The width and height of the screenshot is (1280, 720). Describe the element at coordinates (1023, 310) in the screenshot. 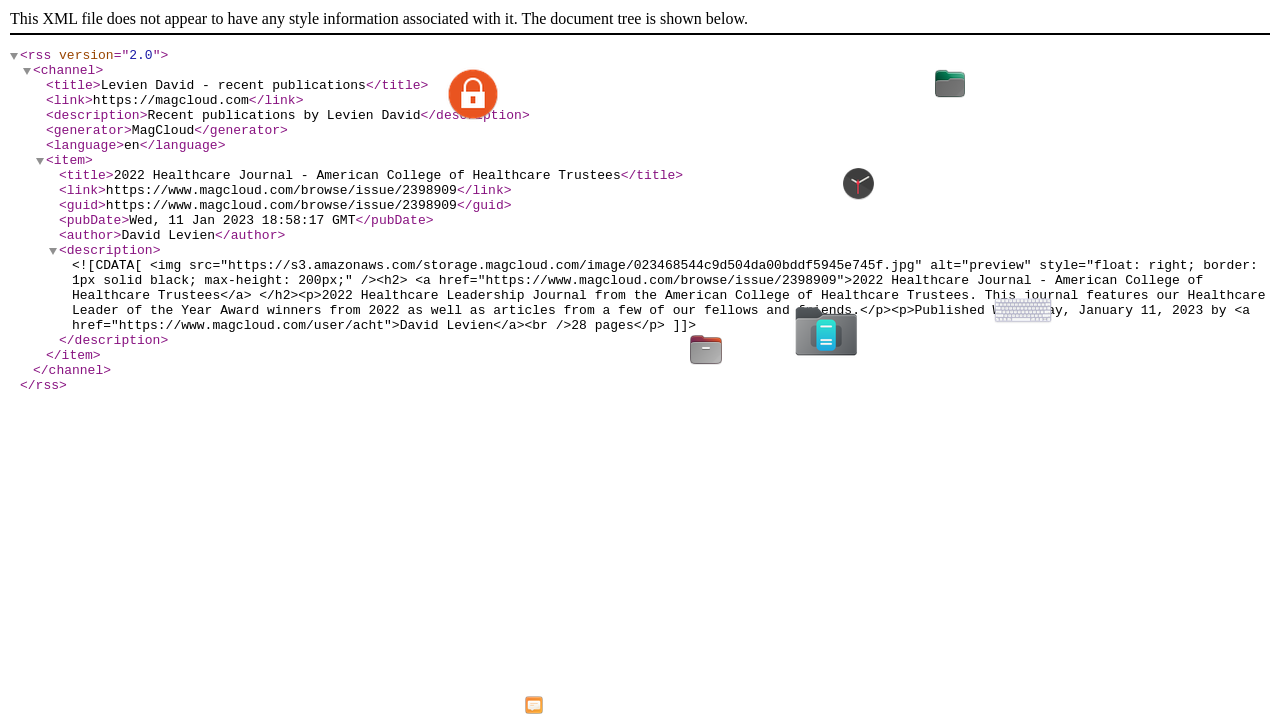

I see `connect a wireless bluetooth keyboard` at that location.